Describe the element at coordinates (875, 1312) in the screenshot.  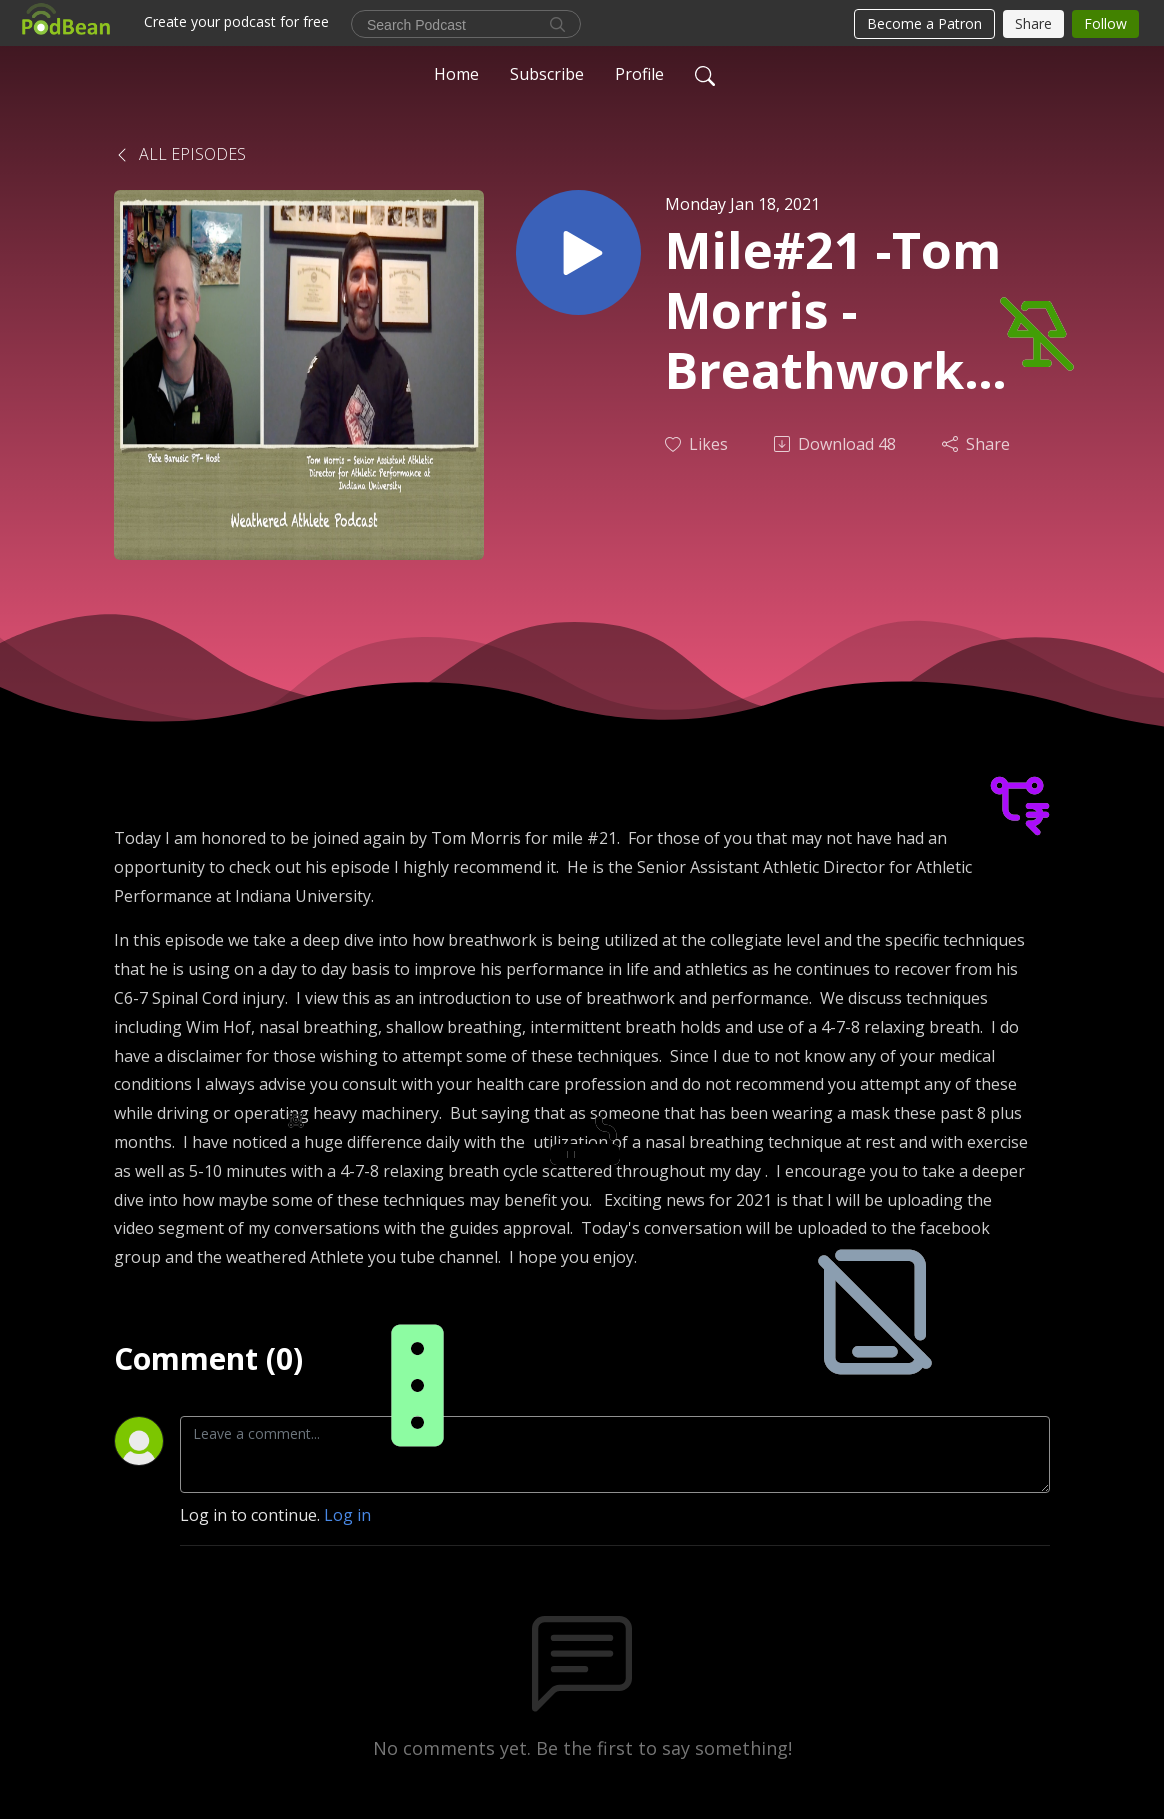
I see `ipad device is disabled or unavailable` at that location.